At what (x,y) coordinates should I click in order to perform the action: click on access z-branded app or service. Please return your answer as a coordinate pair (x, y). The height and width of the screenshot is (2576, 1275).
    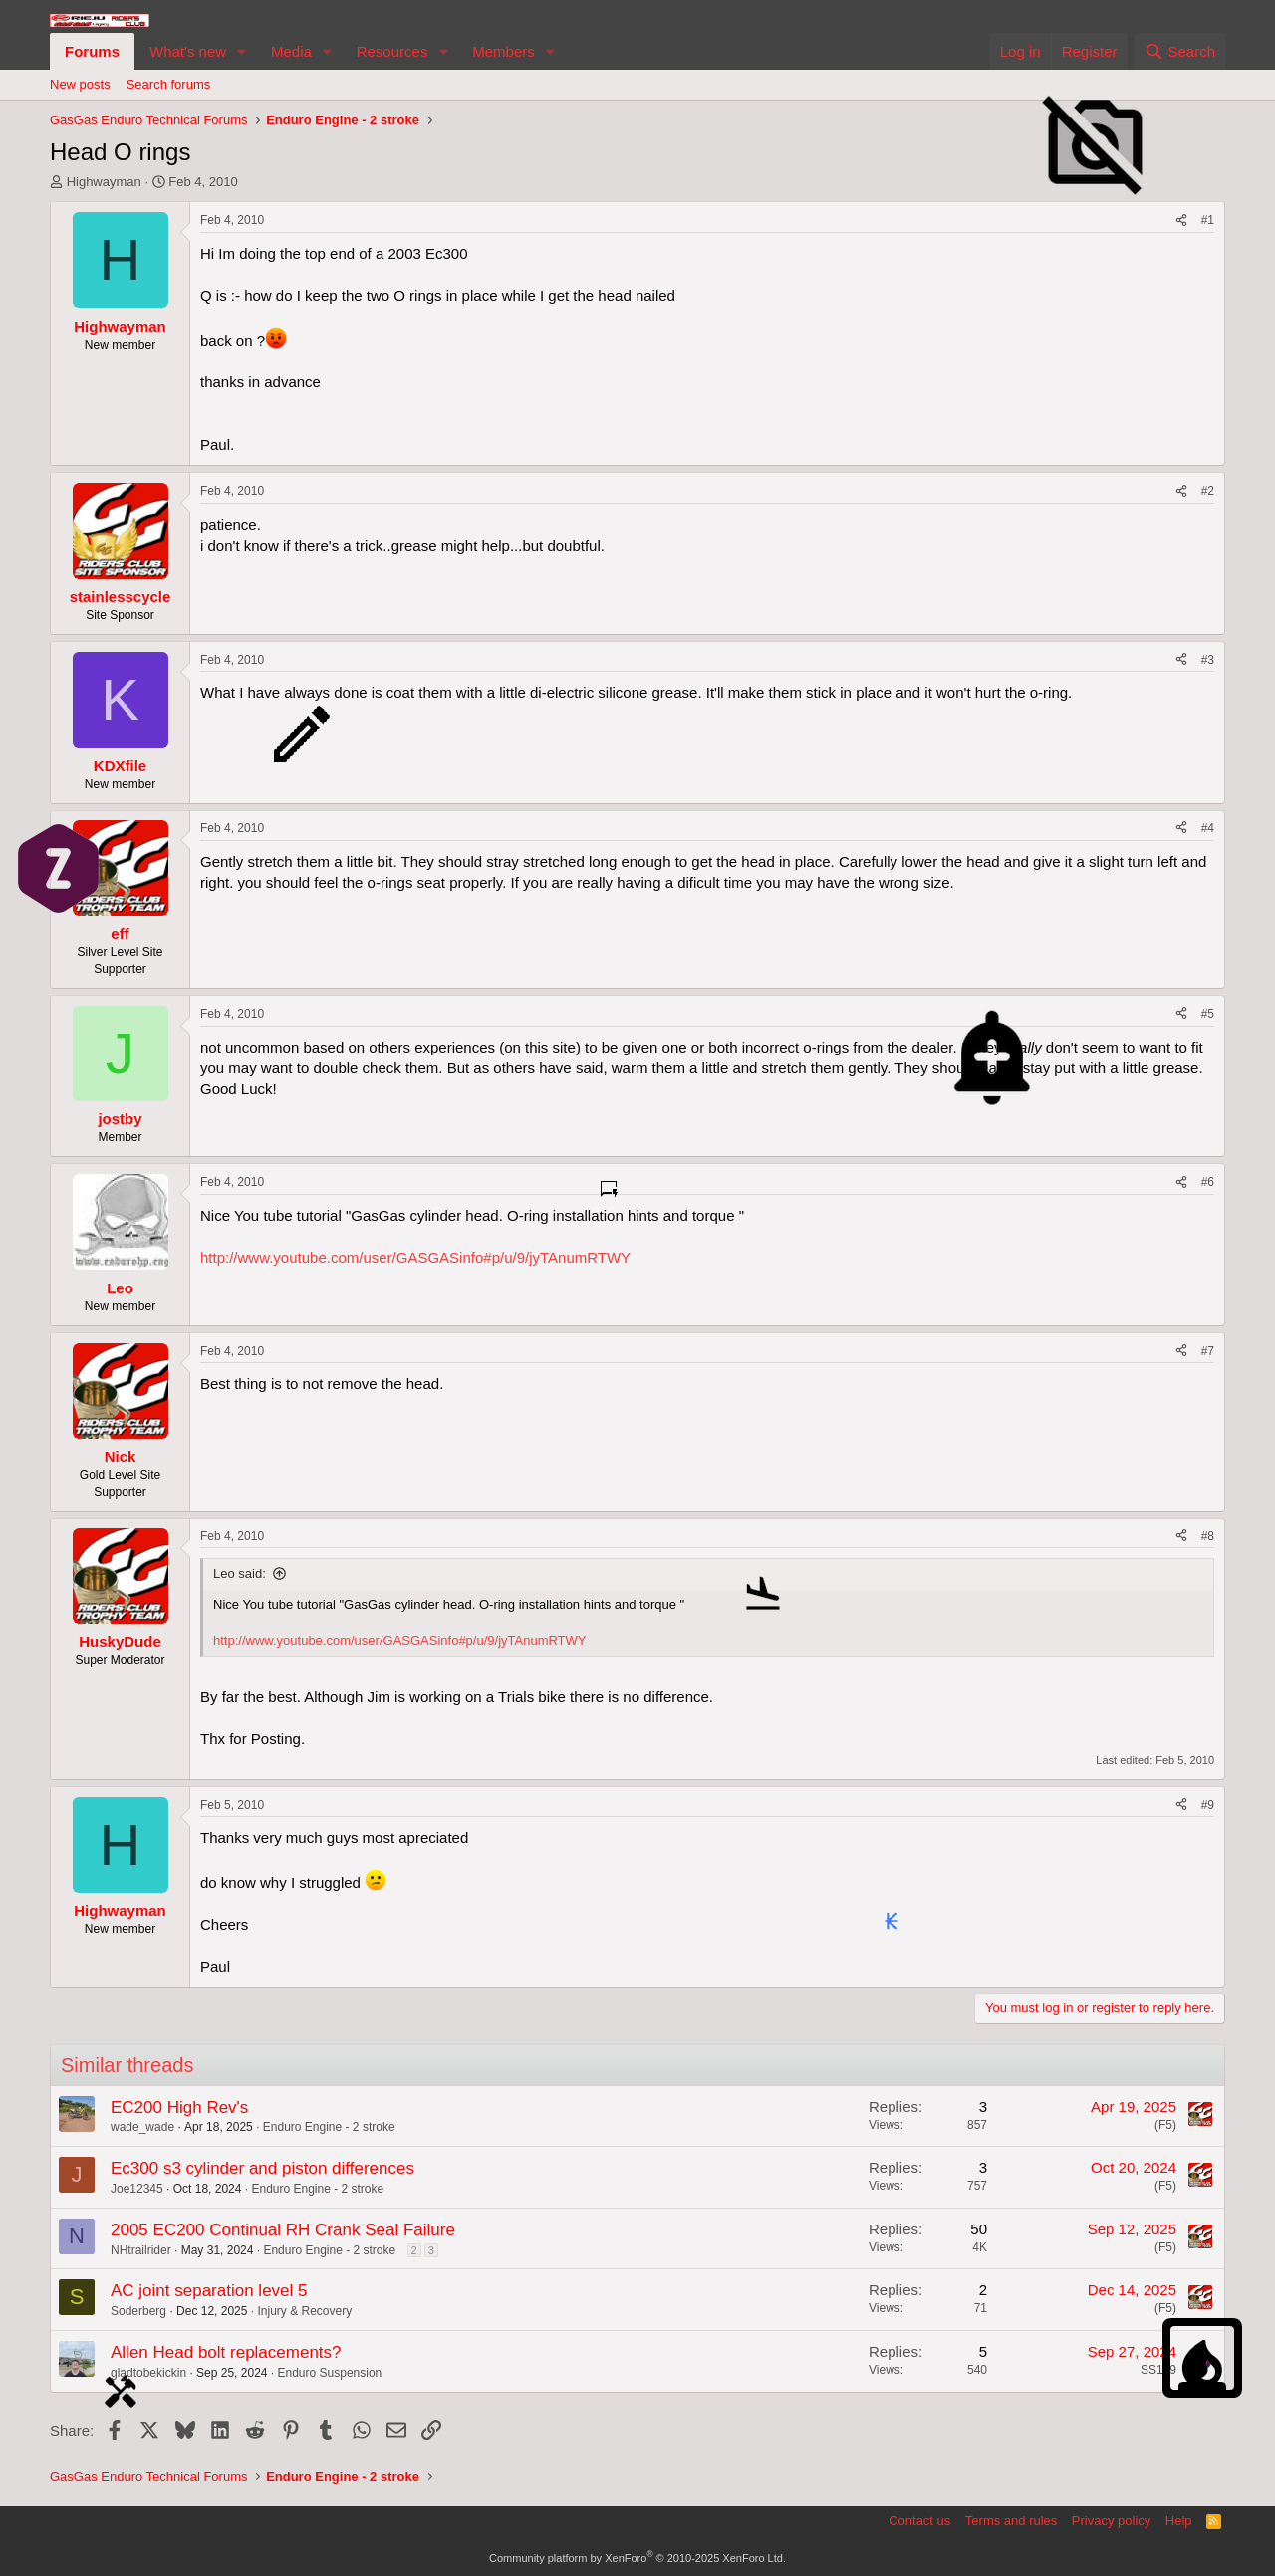
    Looking at the image, I should click on (58, 868).